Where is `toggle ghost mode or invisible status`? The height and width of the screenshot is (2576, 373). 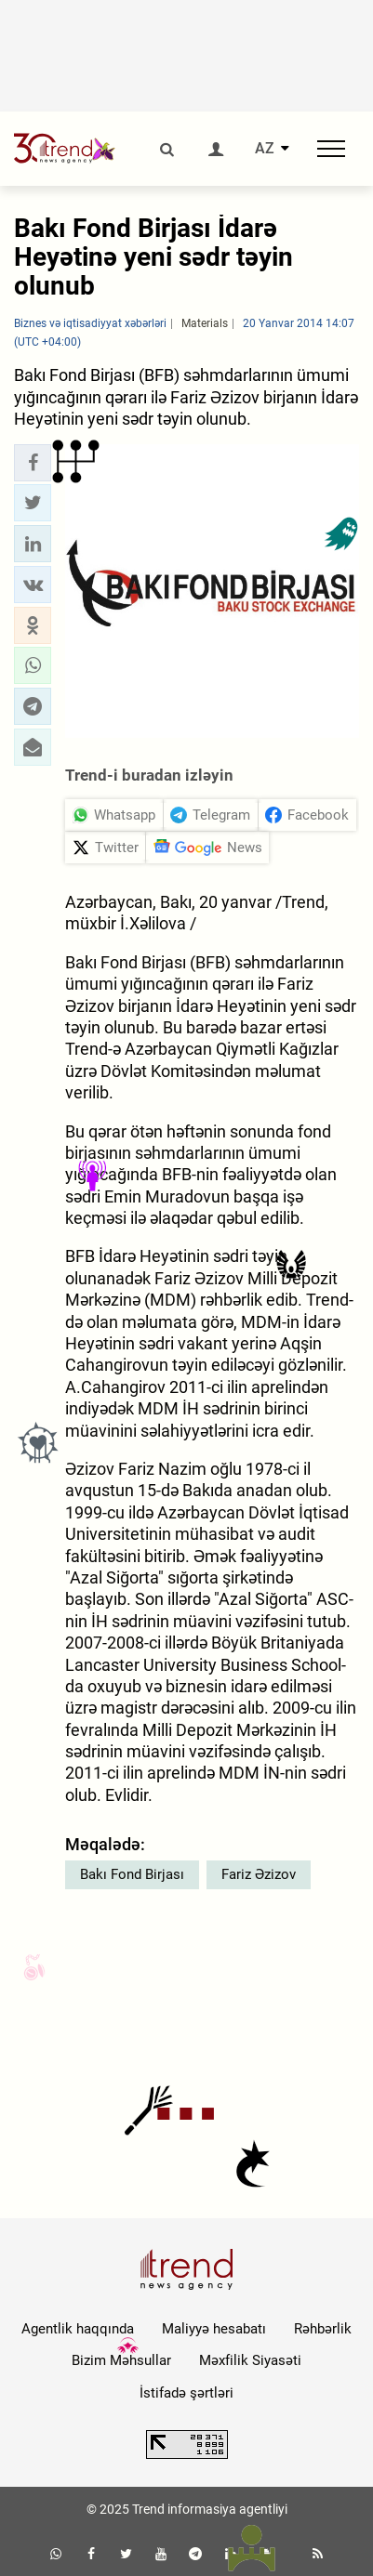
toggle ghost mode or invisible status is located at coordinates (340, 533).